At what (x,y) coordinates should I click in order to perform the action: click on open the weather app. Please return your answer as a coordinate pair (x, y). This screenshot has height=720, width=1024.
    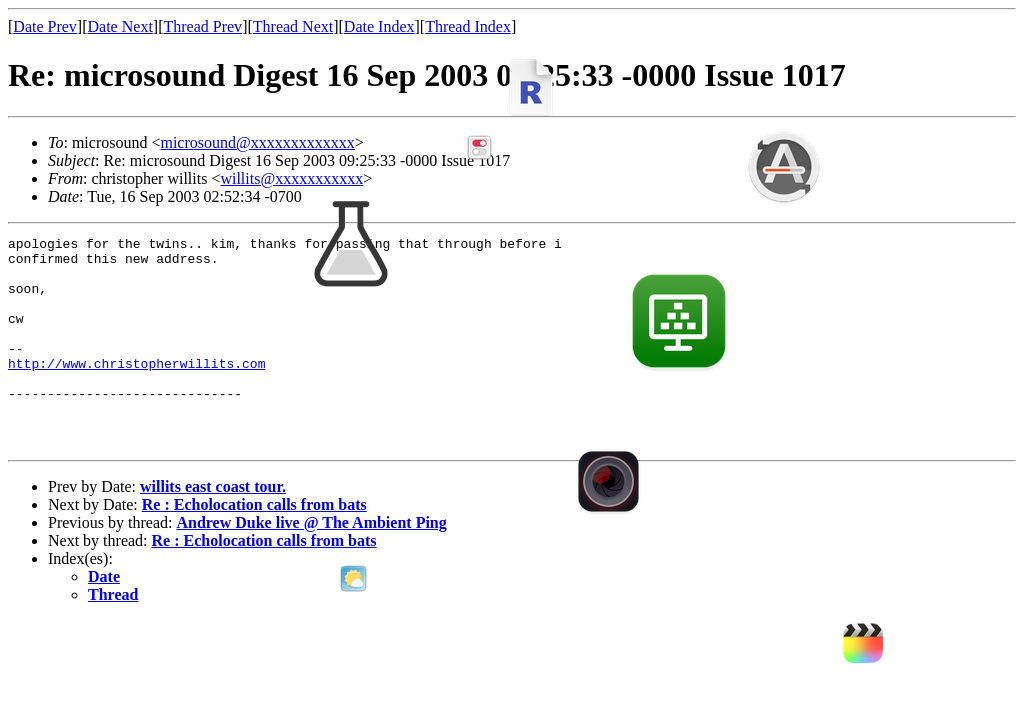
    Looking at the image, I should click on (353, 578).